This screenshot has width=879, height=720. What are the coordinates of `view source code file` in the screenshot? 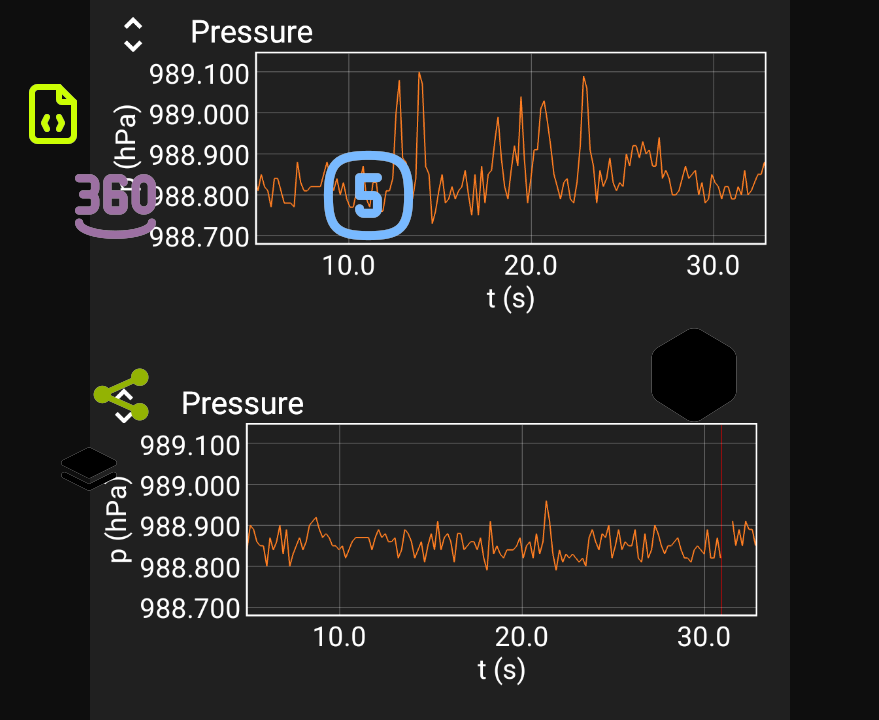 It's located at (53, 114).